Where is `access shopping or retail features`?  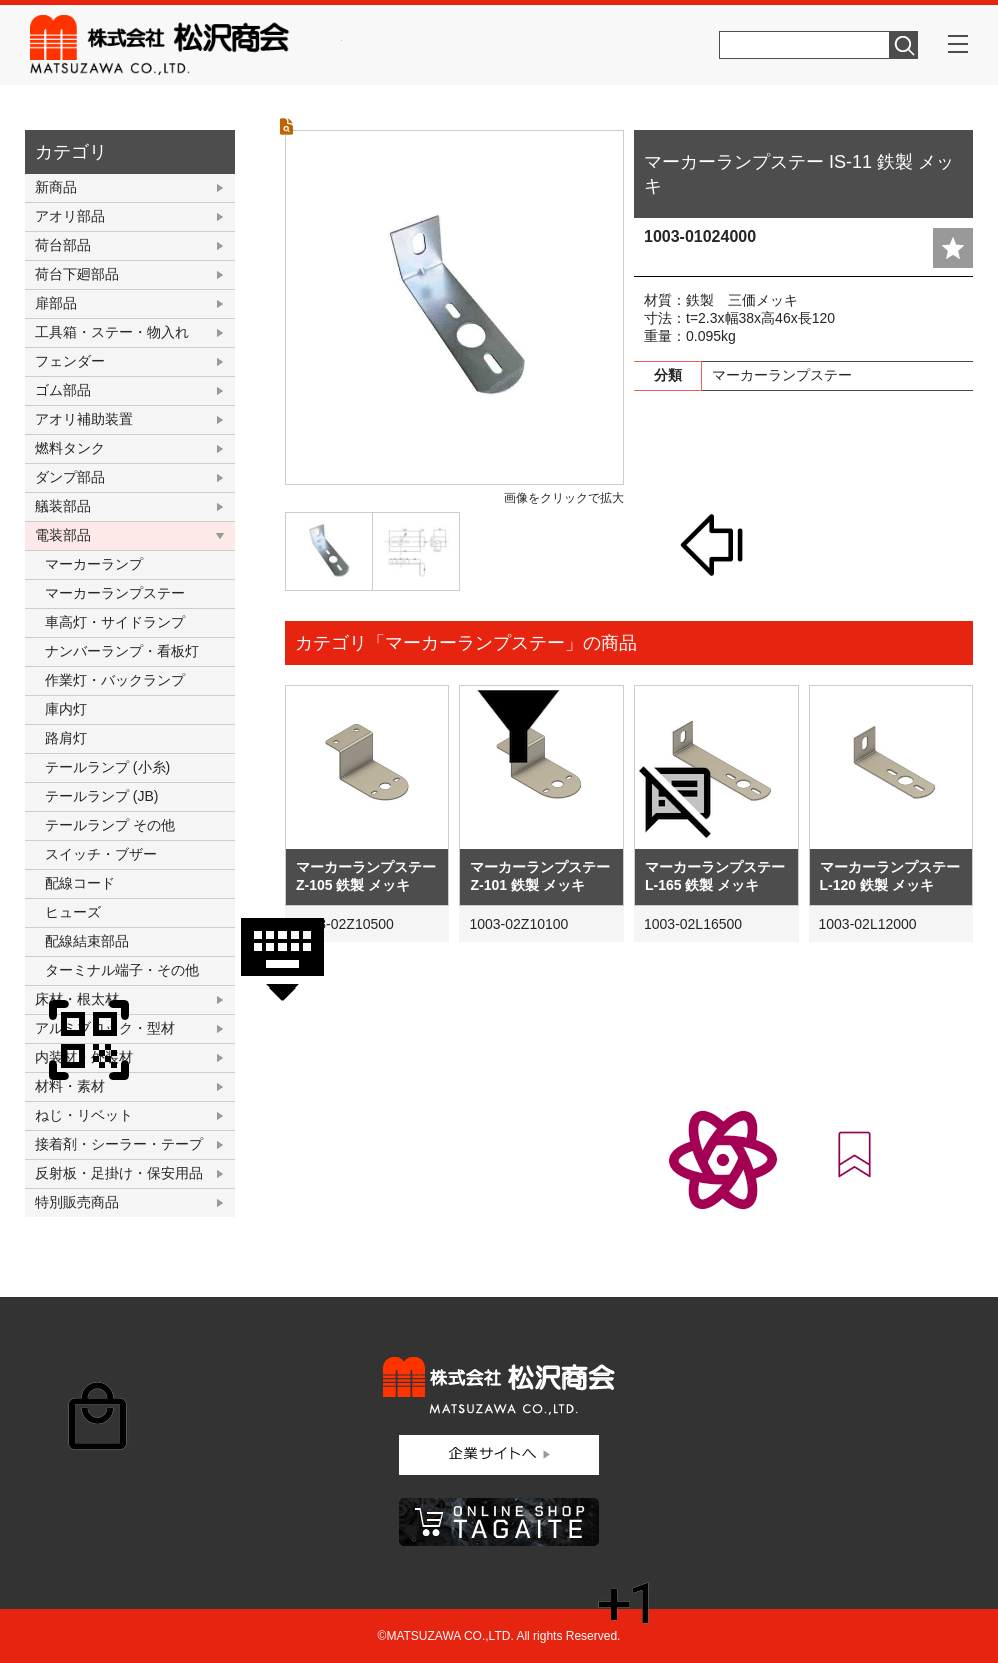
access shopping or retail features is located at coordinates (97, 1417).